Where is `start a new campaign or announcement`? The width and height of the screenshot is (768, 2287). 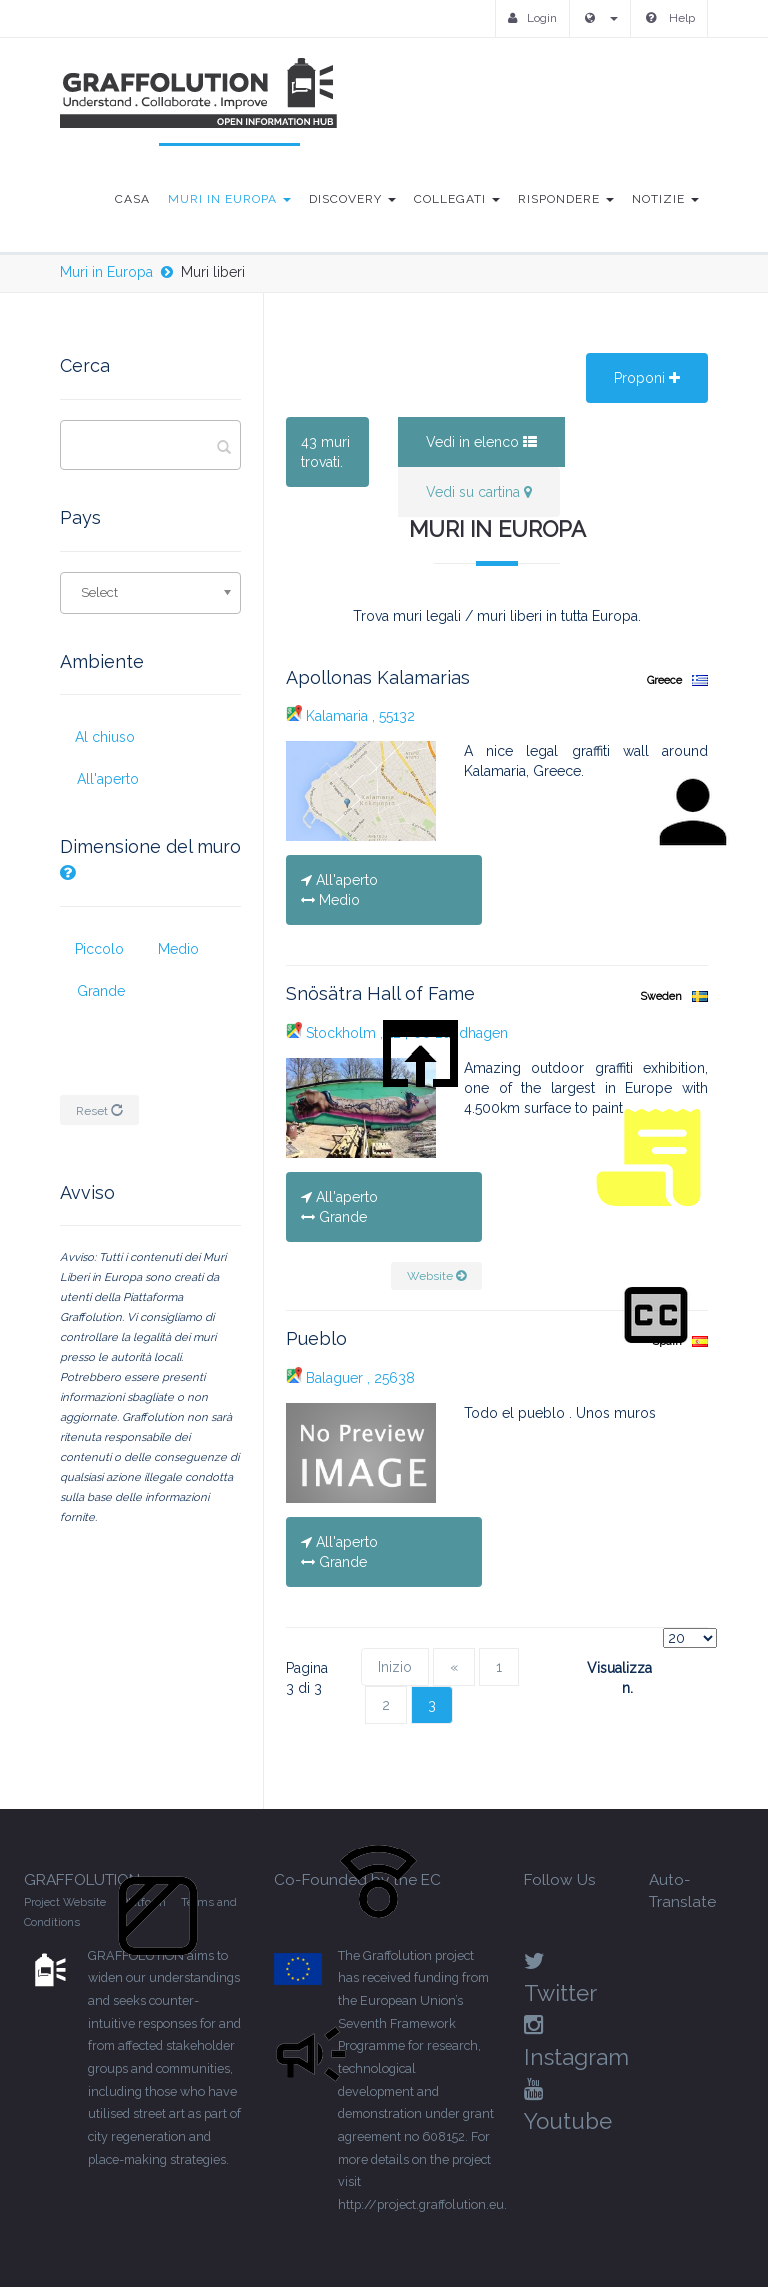 start a new campaign or announcement is located at coordinates (311, 2054).